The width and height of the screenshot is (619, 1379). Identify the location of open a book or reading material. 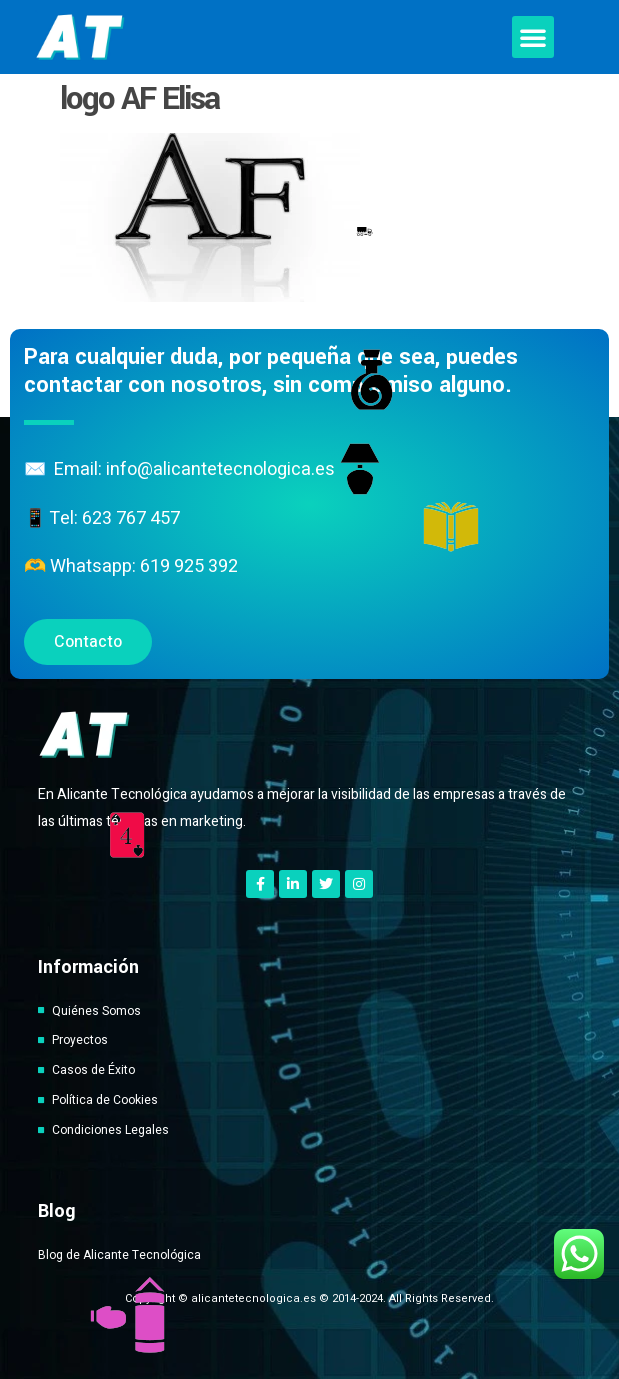
(451, 528).